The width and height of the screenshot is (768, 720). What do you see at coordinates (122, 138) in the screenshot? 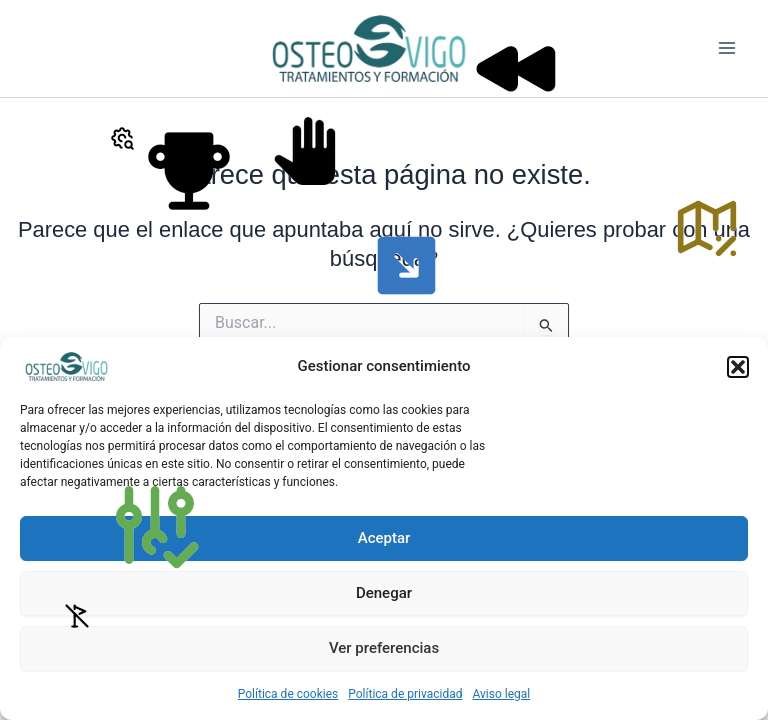
I see `search within settings or preferences` at bounding box center [122, 138].